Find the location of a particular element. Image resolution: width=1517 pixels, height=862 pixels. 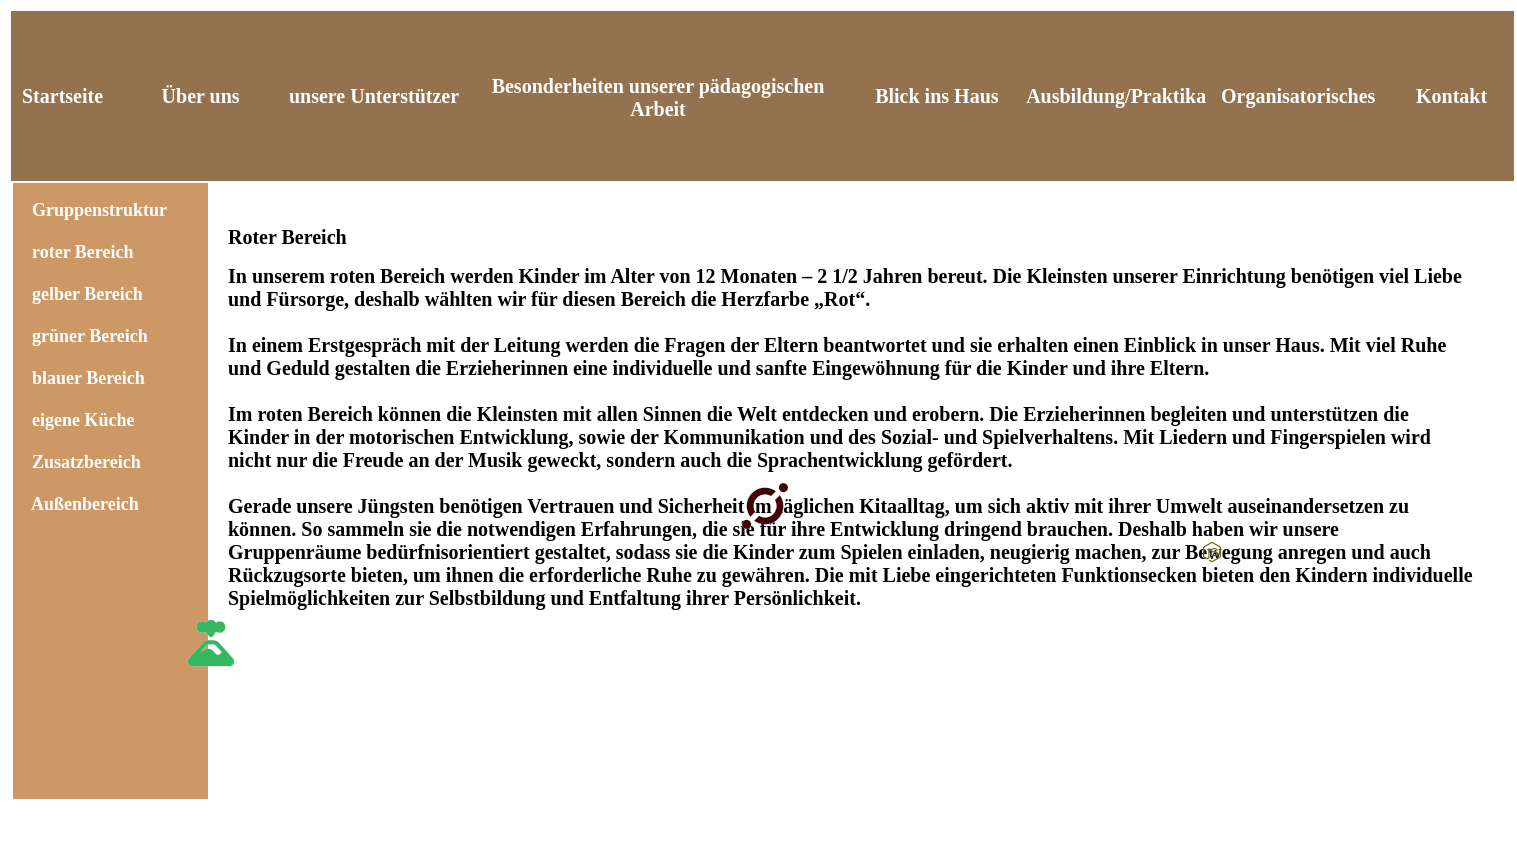

indicates volcanic or geothermal activity is located at coordinates (211, 643).